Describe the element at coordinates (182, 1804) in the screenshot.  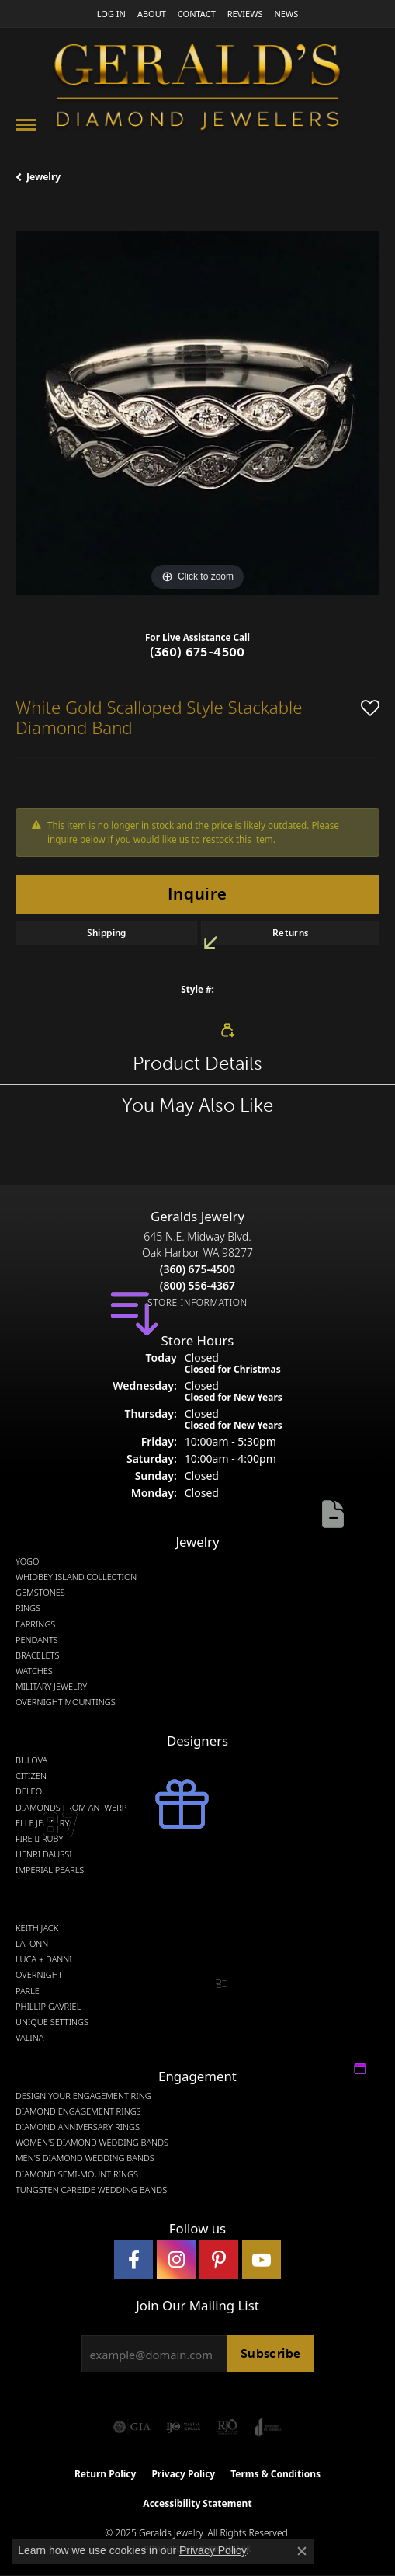
I see `view or send a gift` at that location.